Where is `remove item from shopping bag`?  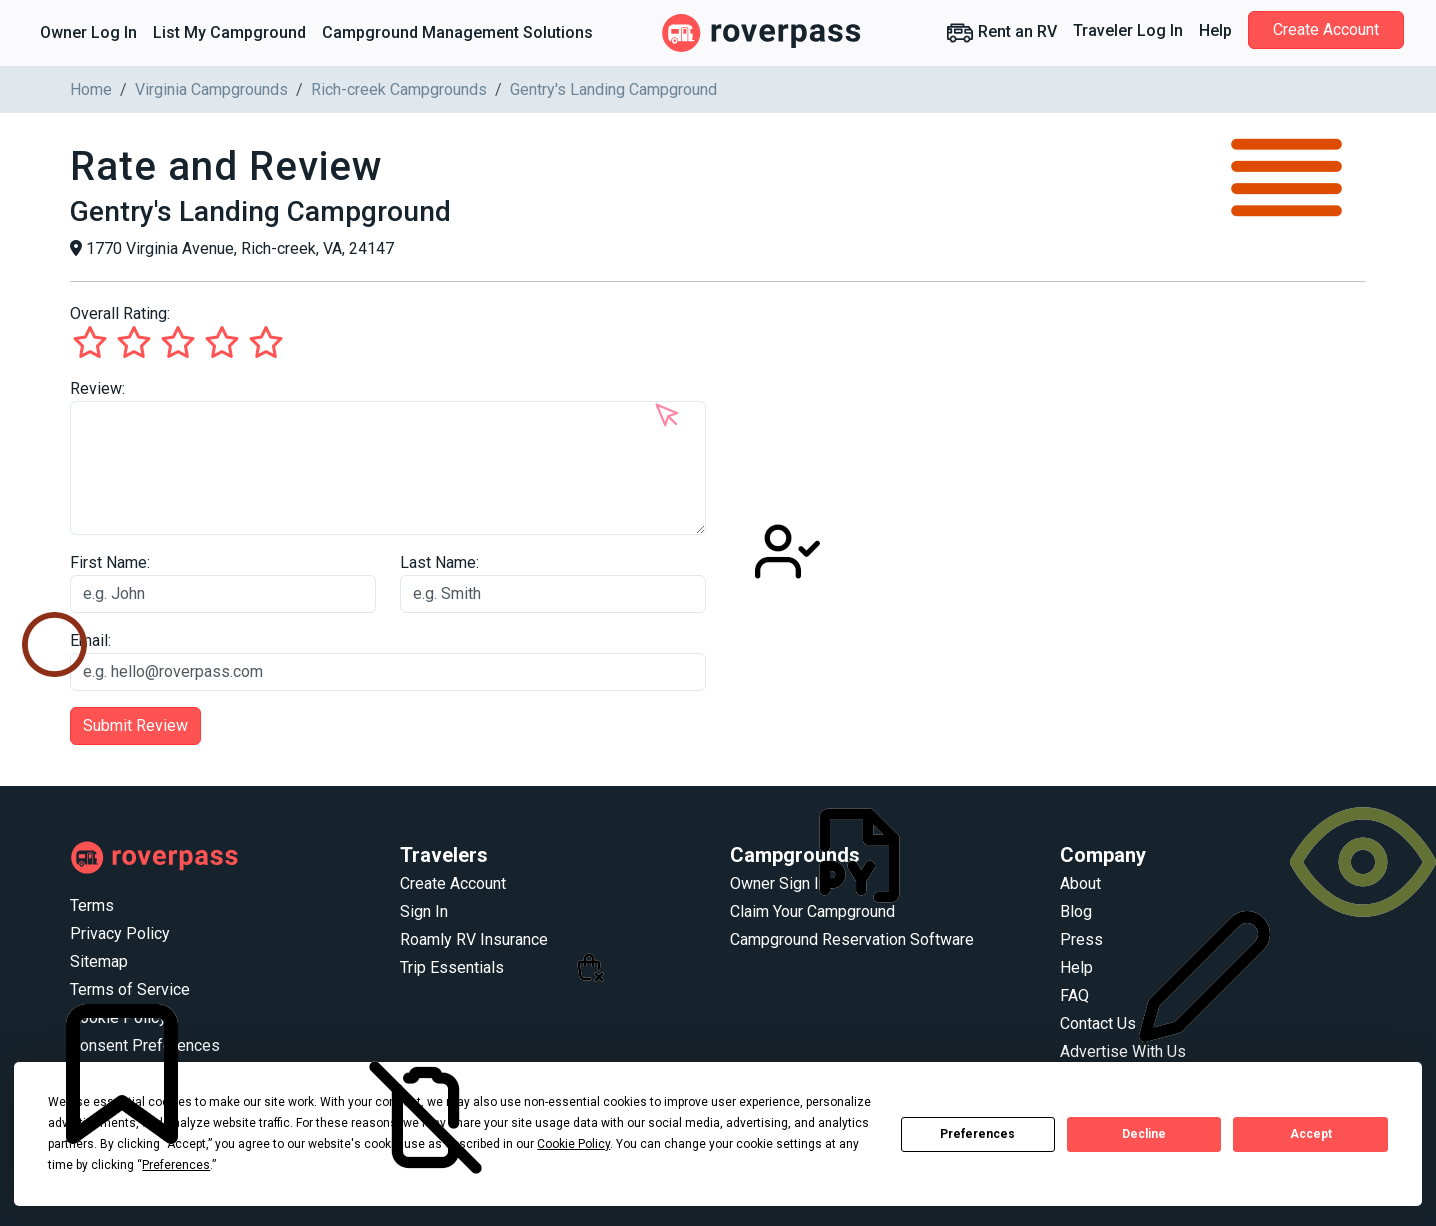
remove item from shopping bag is located at coordinates (589, 967).